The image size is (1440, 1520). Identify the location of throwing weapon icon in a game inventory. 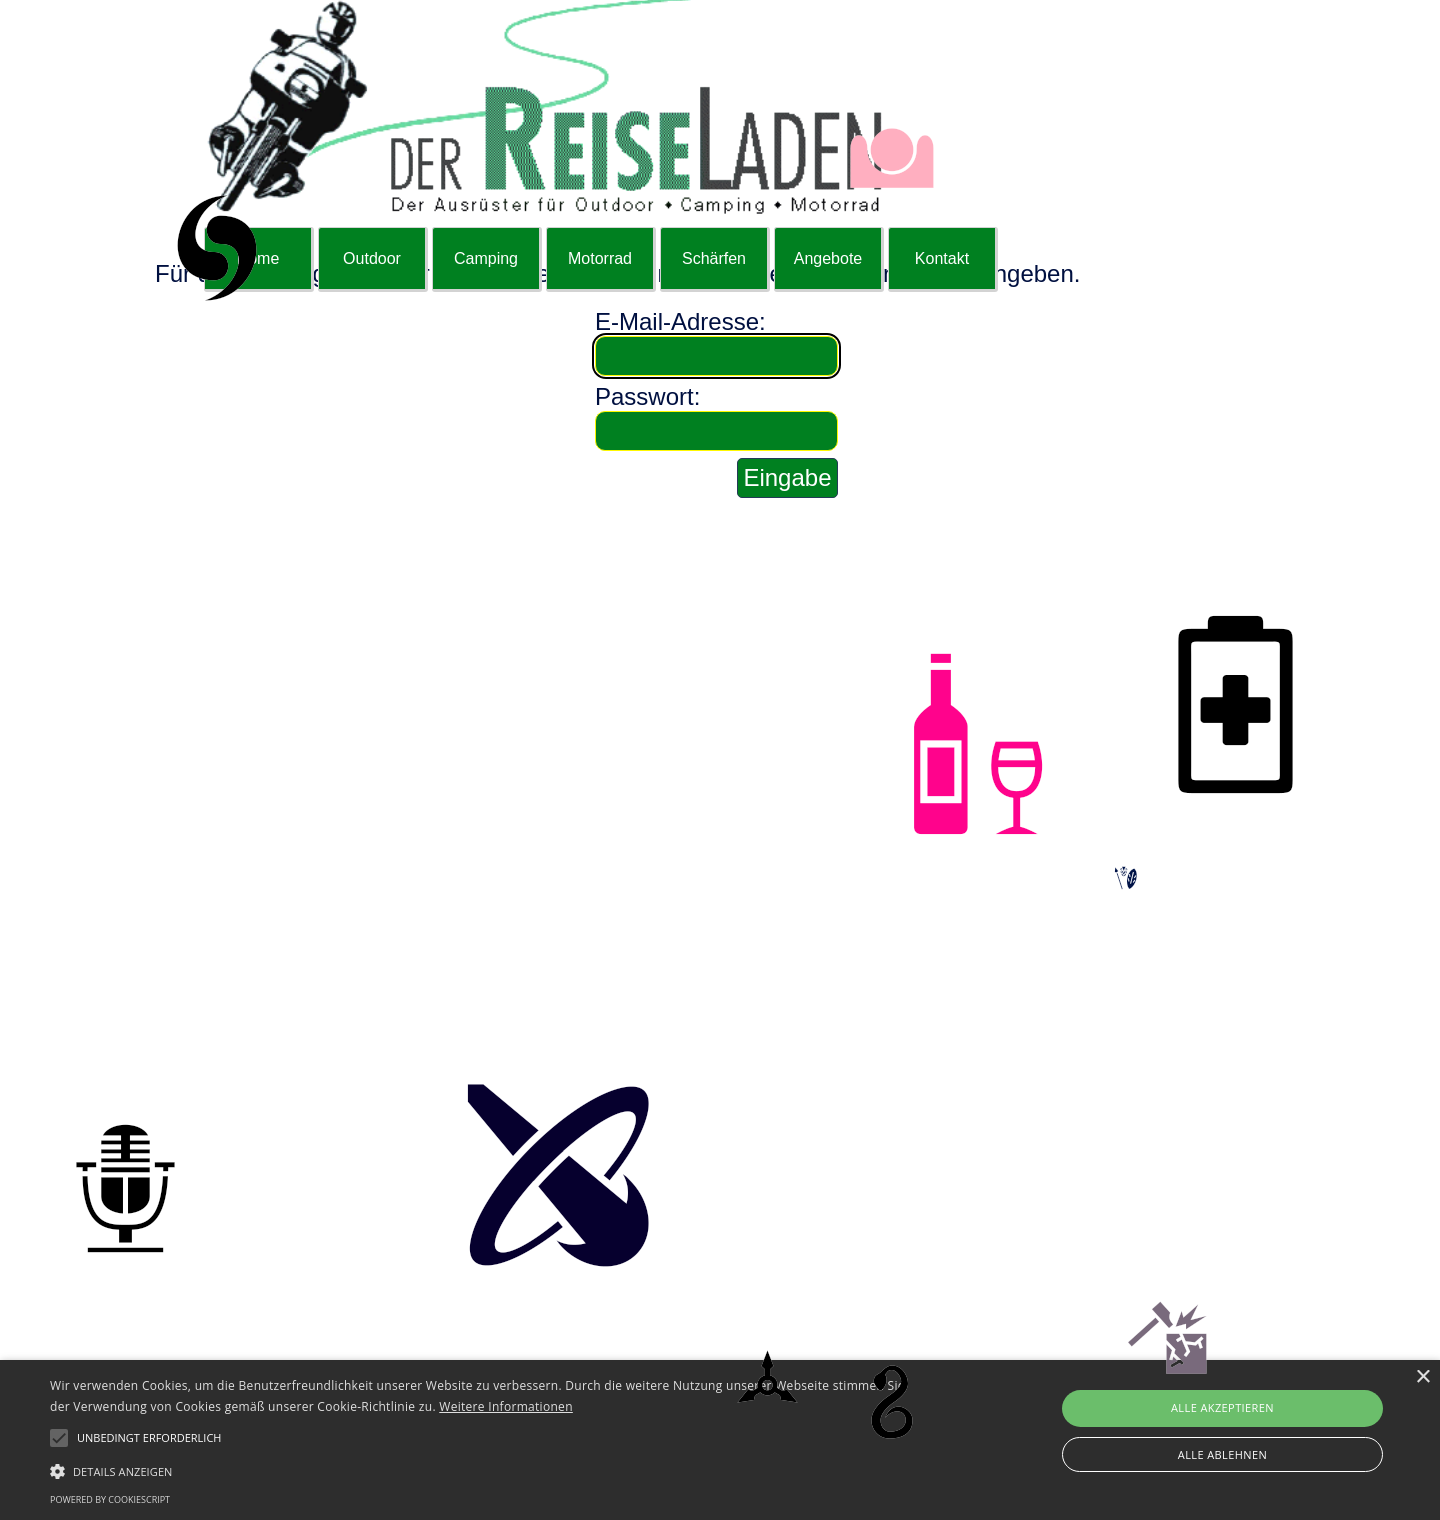
(767, 1376).